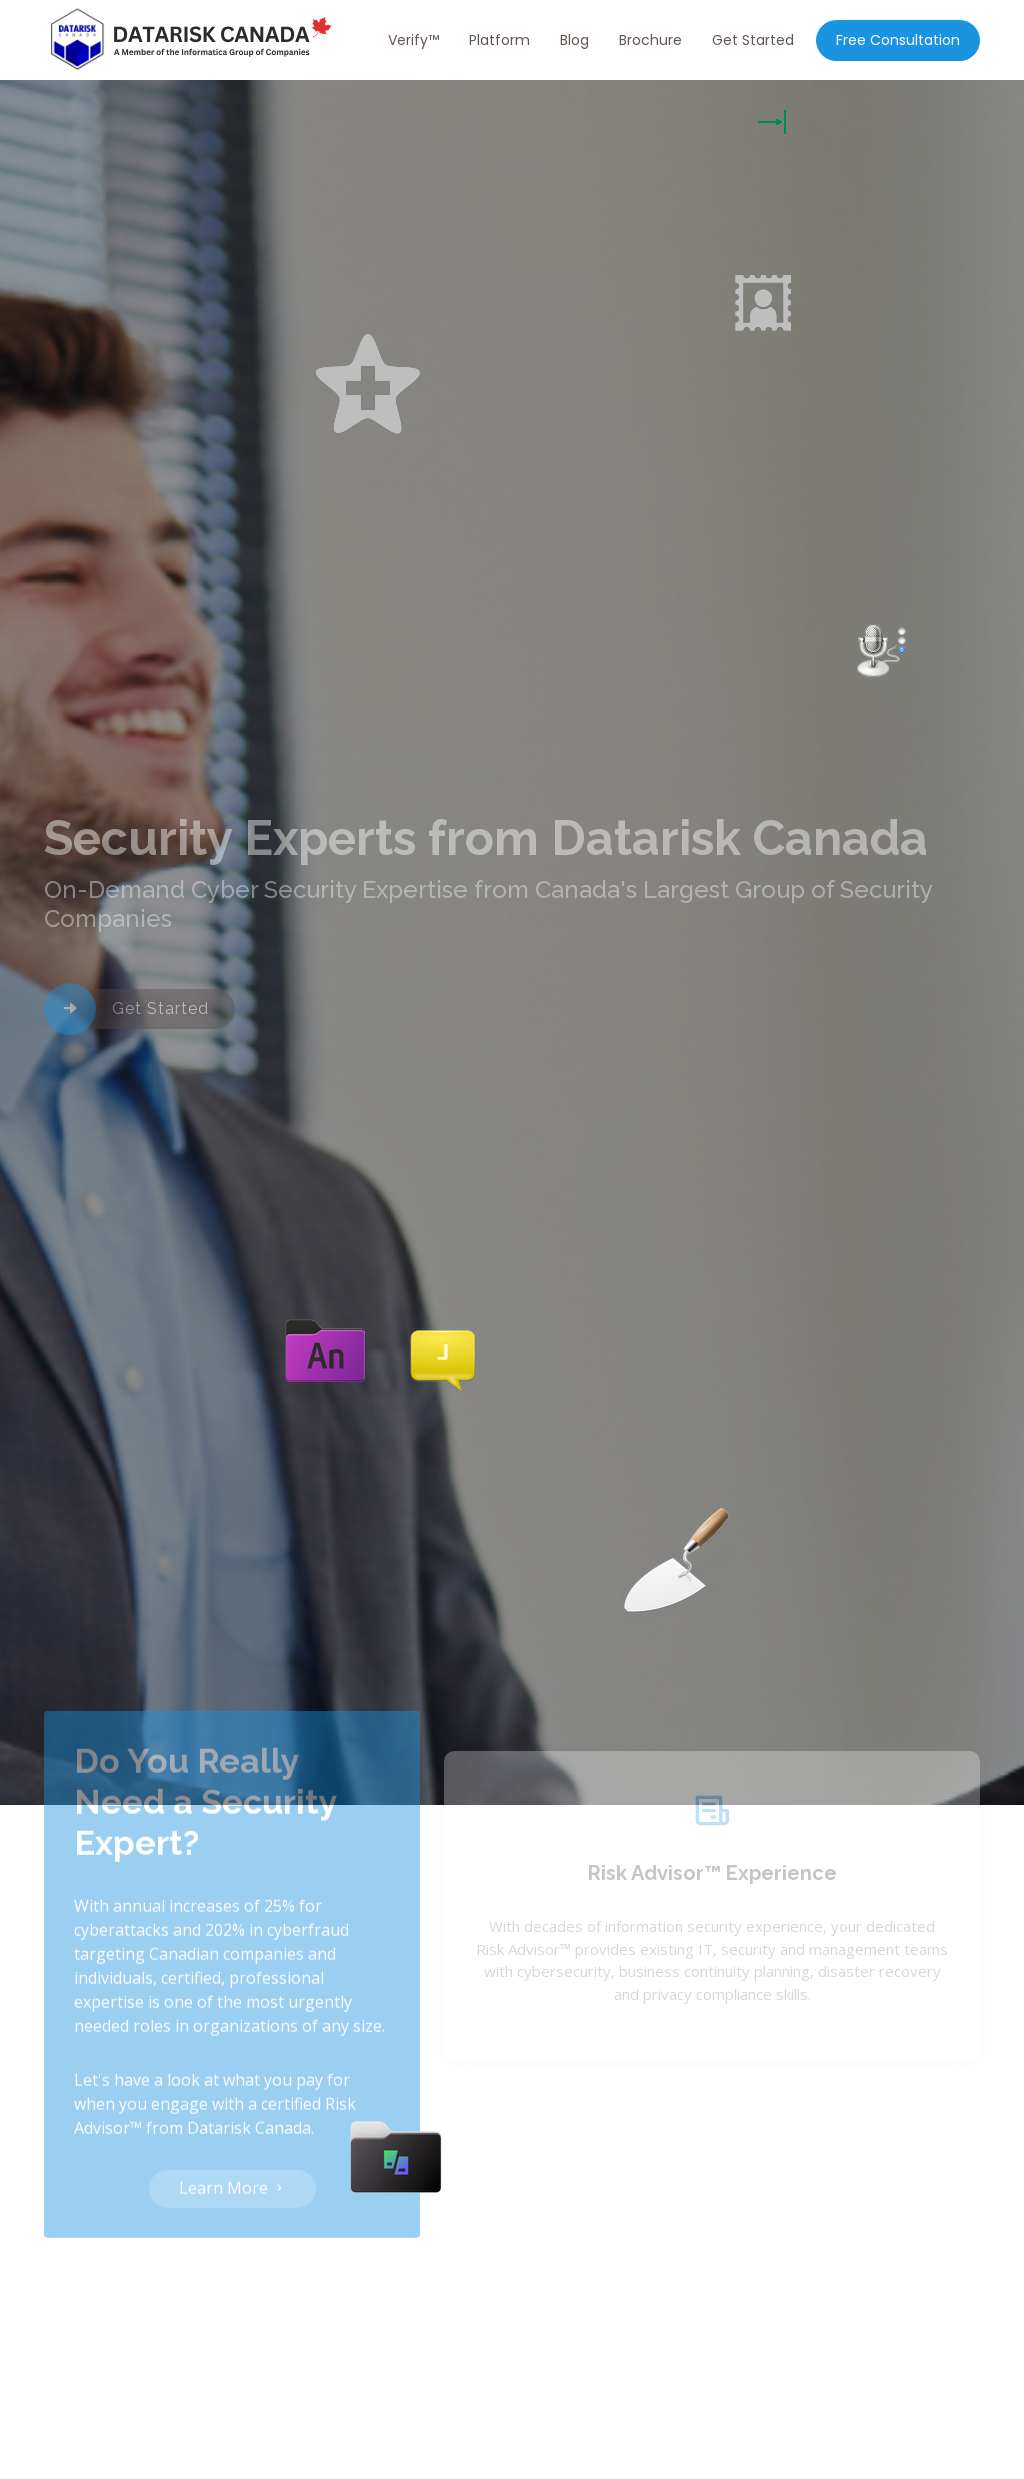 This screenshot has width=1024, height=2479. Describe the element at coordinates (772, 122) in the screenshot. I see `go to the last item or page` at that location.